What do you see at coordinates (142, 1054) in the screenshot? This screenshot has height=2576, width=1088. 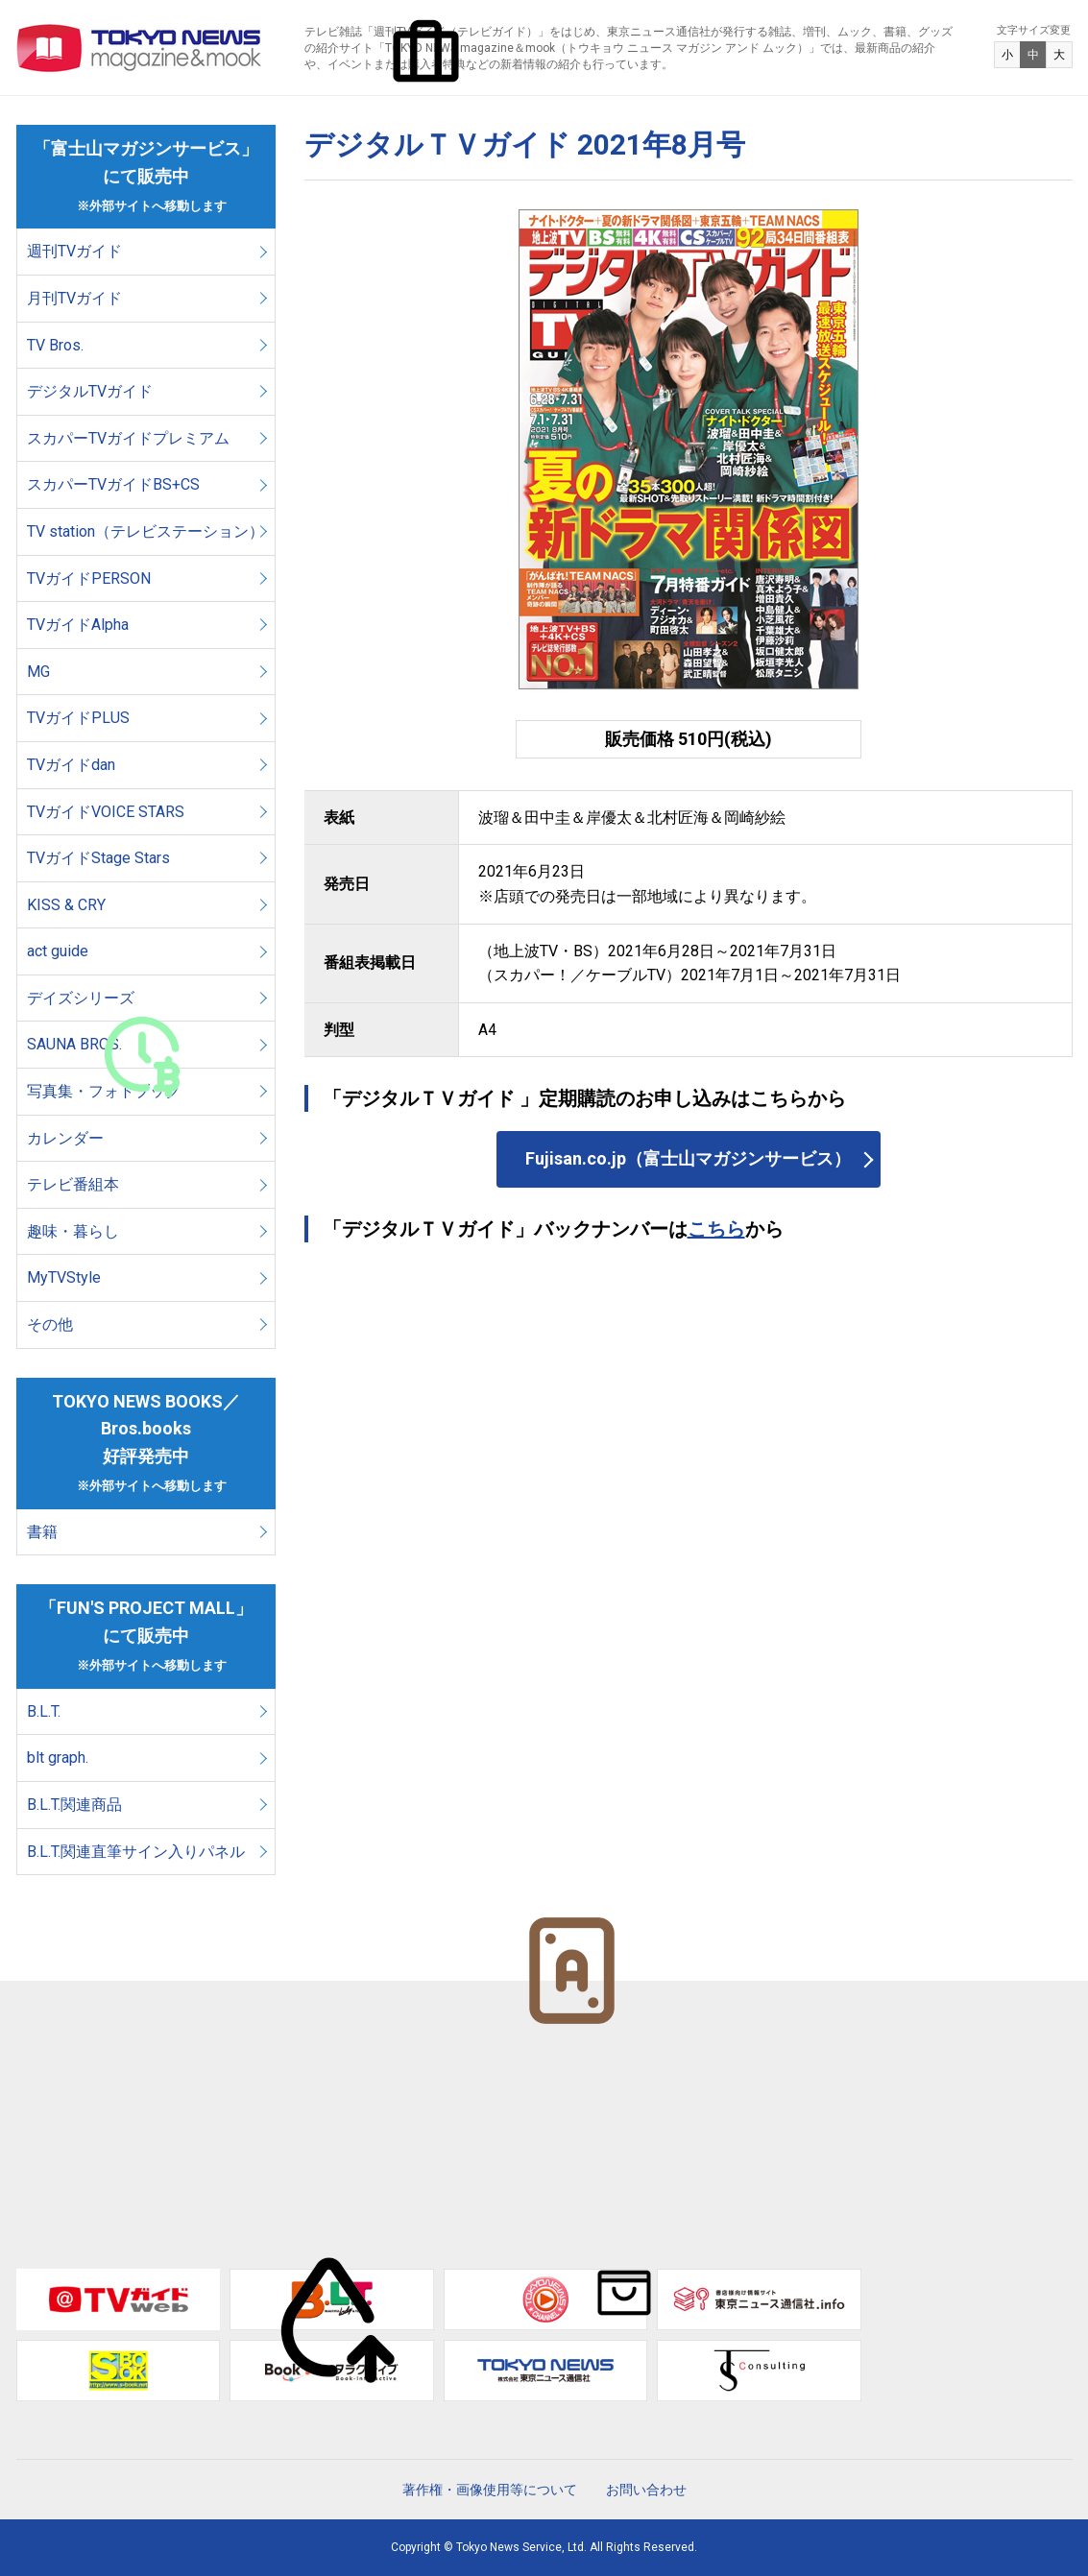 I see `view bitcoin transaction history` at bounding box center [142, 1054].